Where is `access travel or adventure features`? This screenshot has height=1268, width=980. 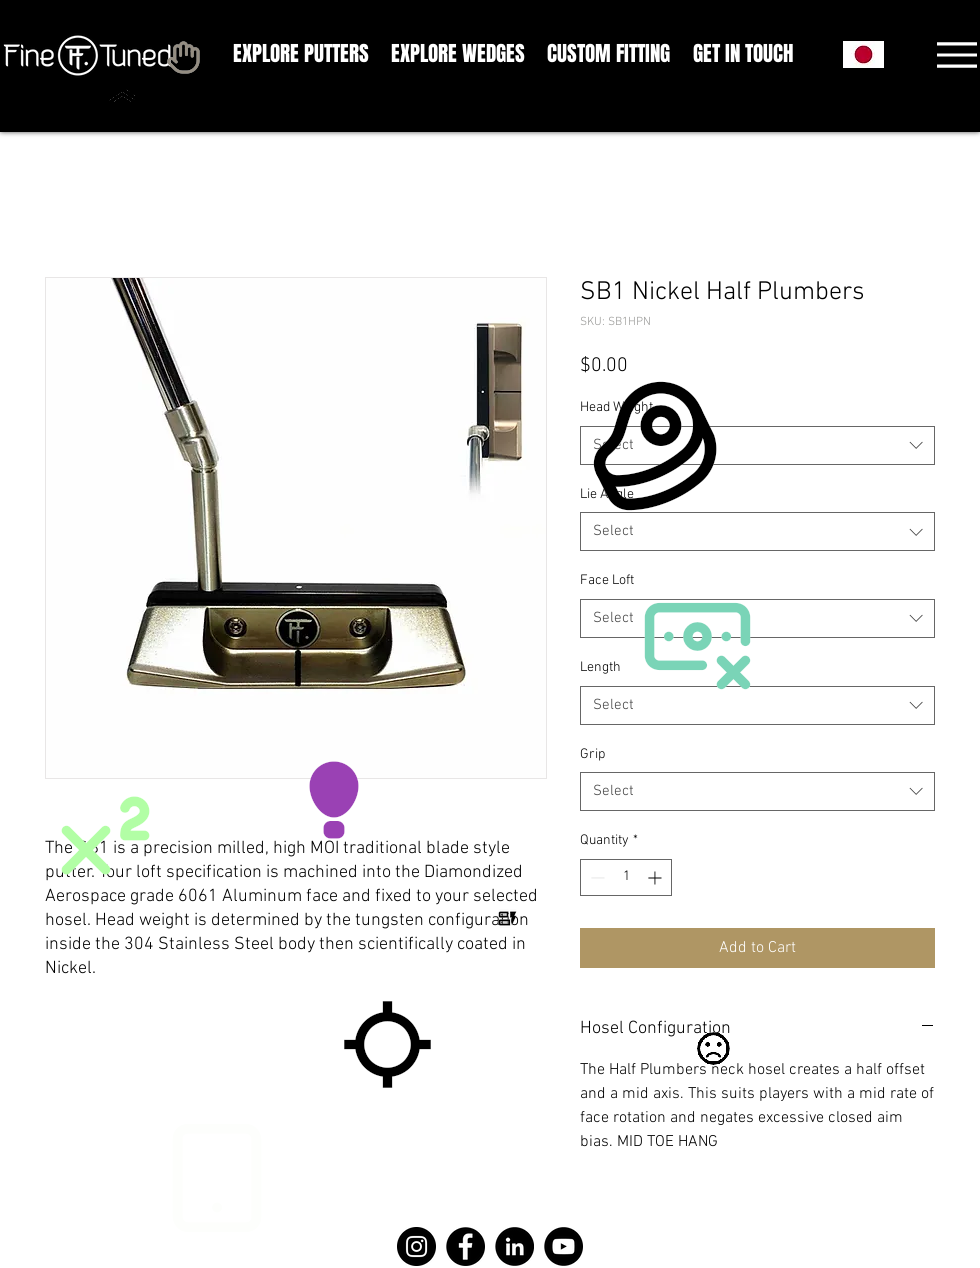 access travel or adventure features is located at coordinates (334, 800).